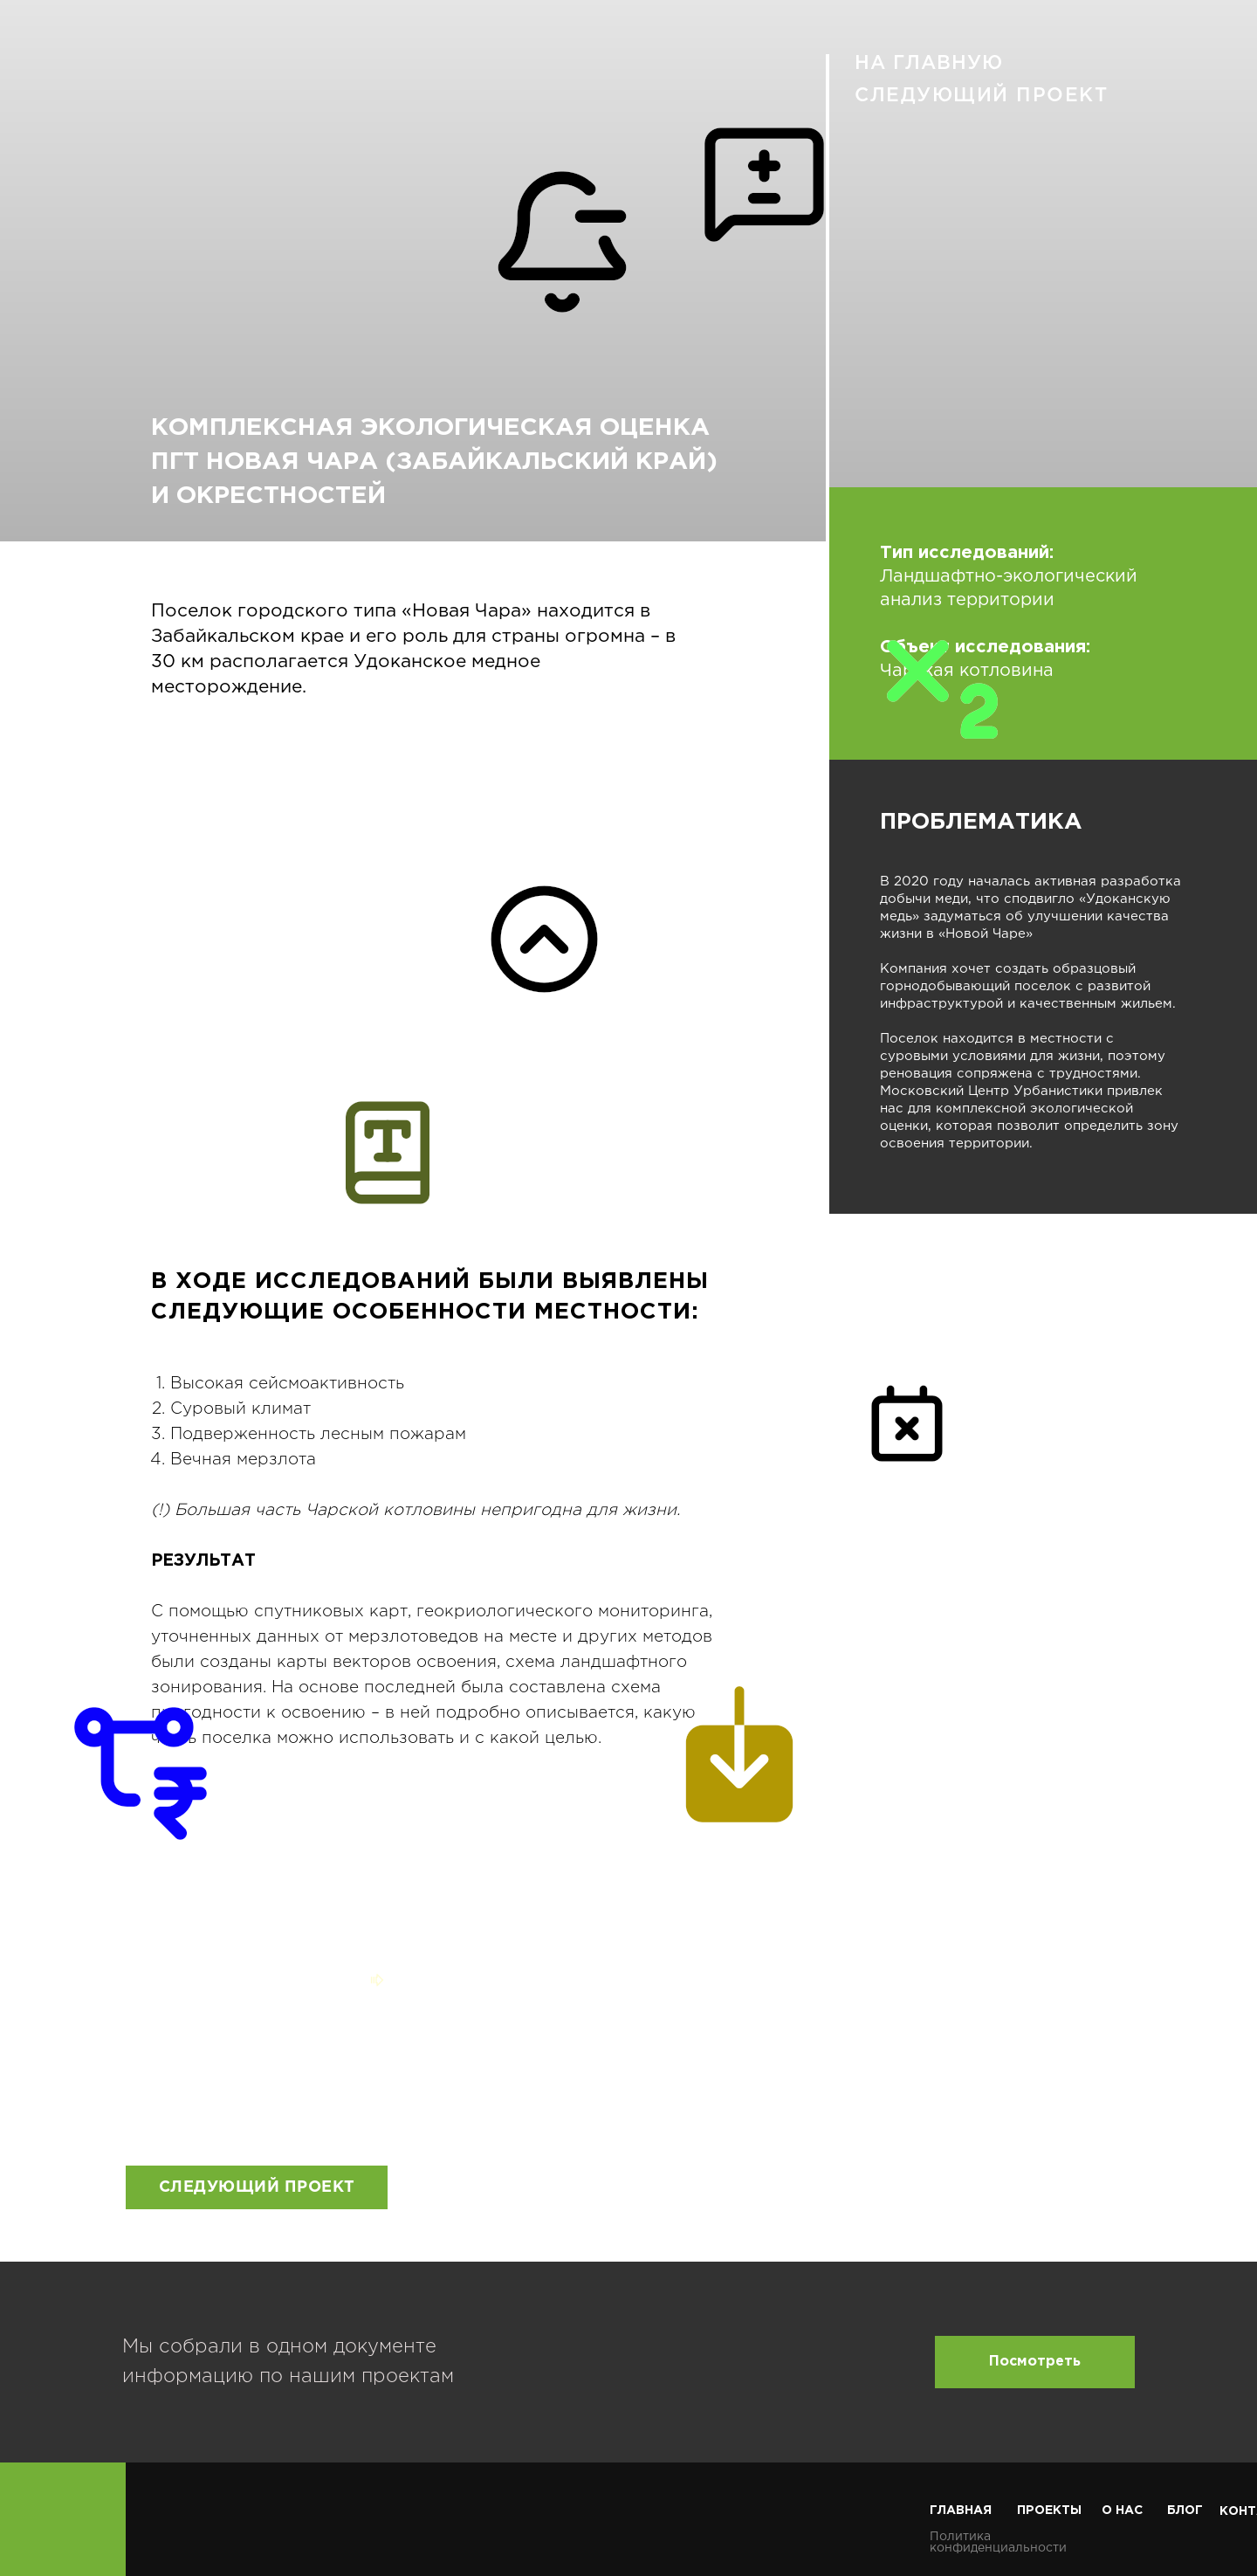  What do you see at coordinates (907, 1426) in the screenshot?
I see `cancel or remove a scheduled event` at bounding box center [907, 1426].